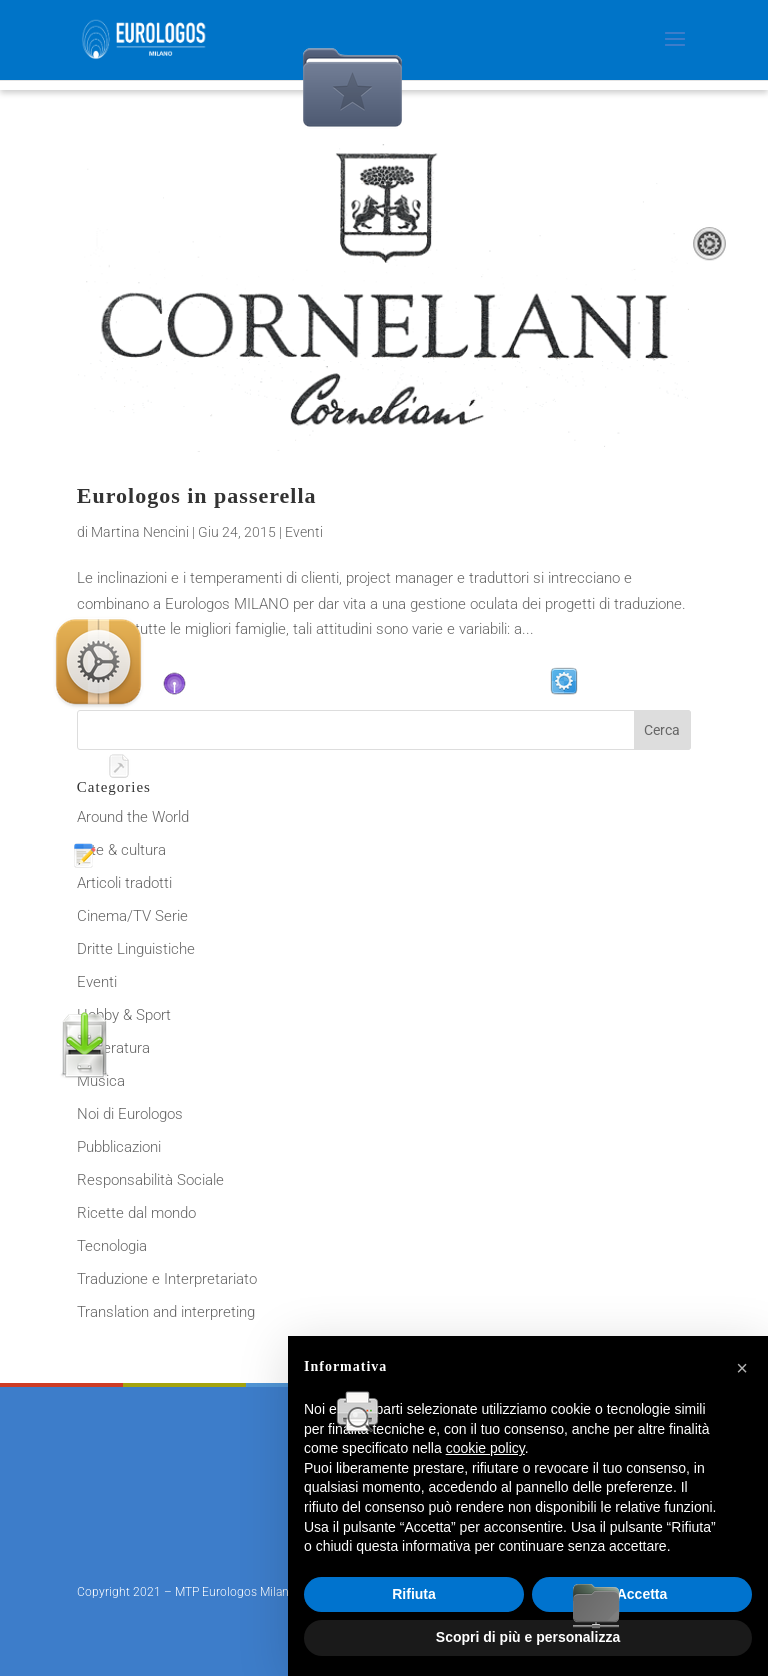  I want to click on preview document before printing, so click(357, 1411).